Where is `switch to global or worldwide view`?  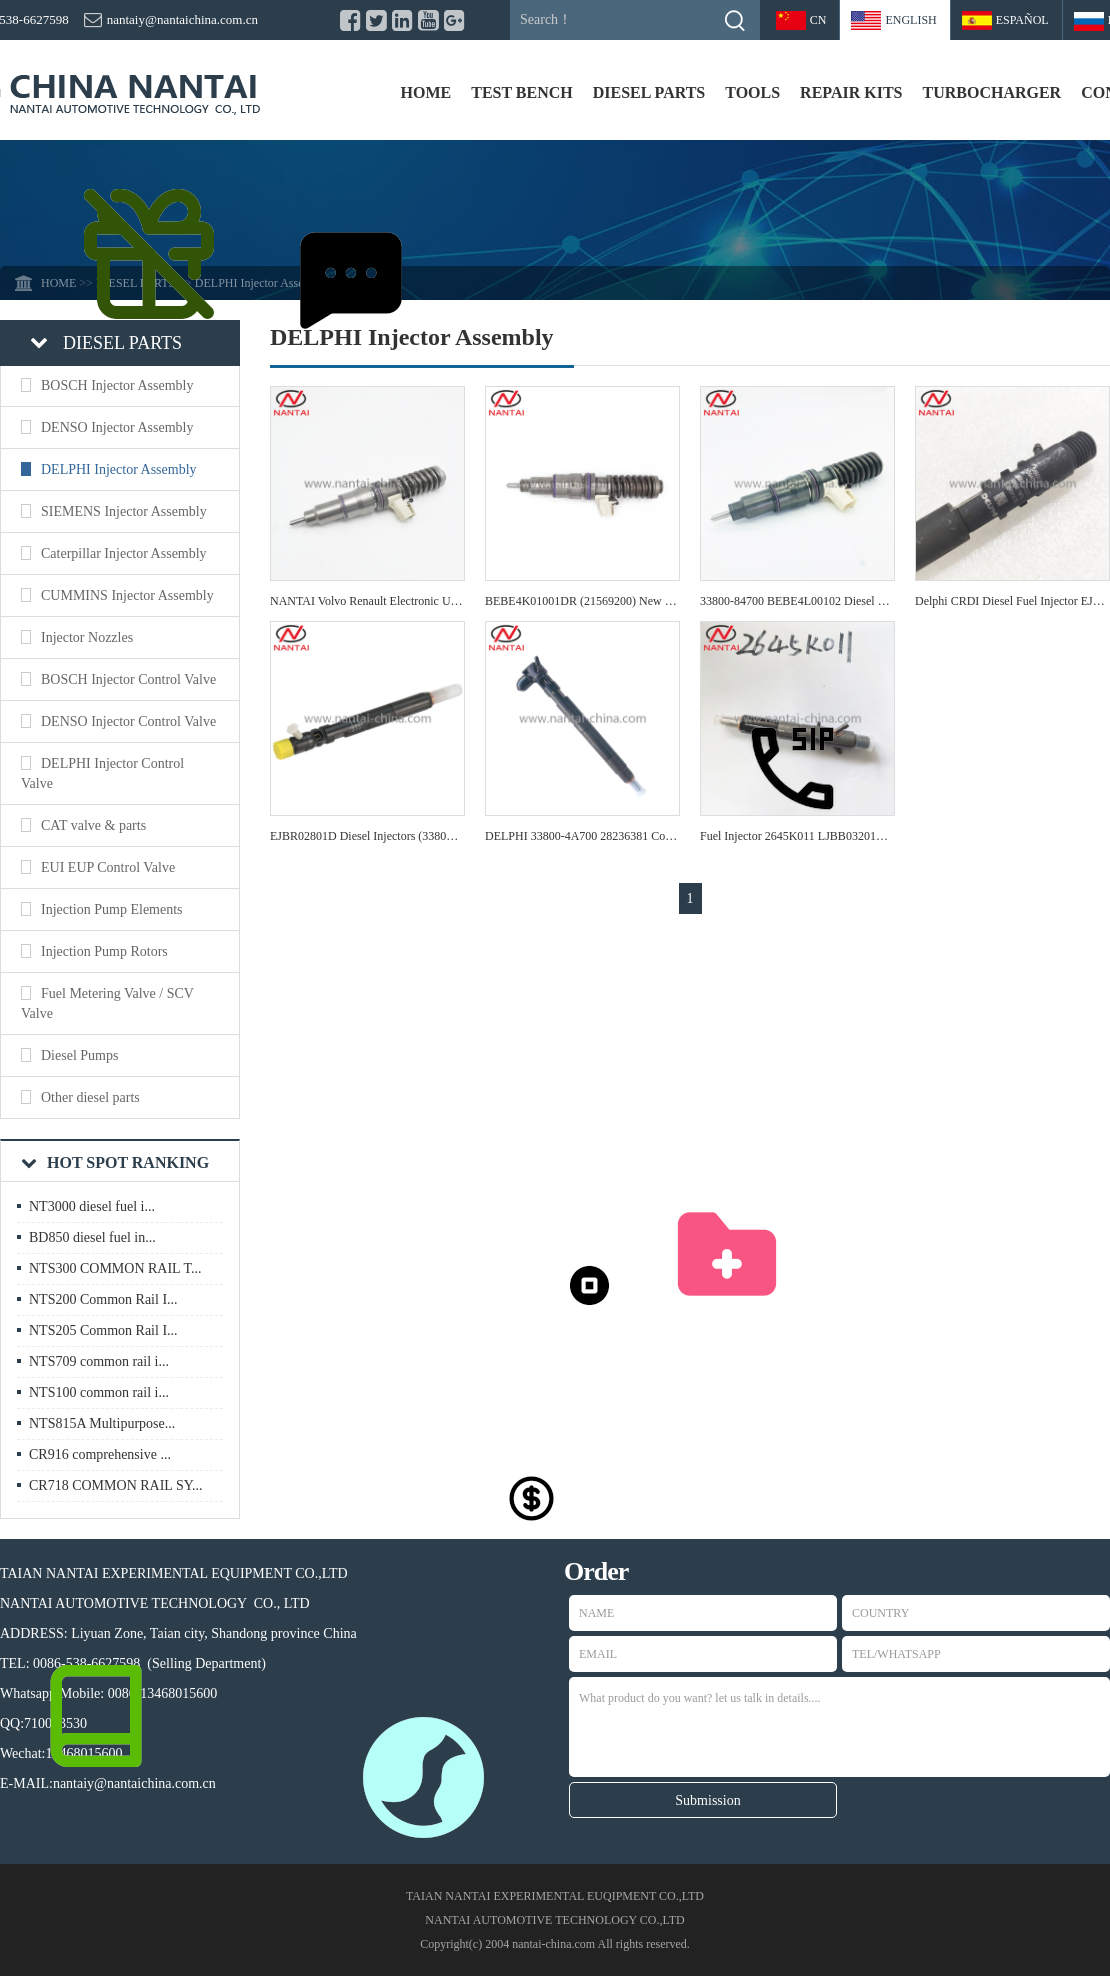
switch to global or worldwide view is located at coordinates (423, 1777).